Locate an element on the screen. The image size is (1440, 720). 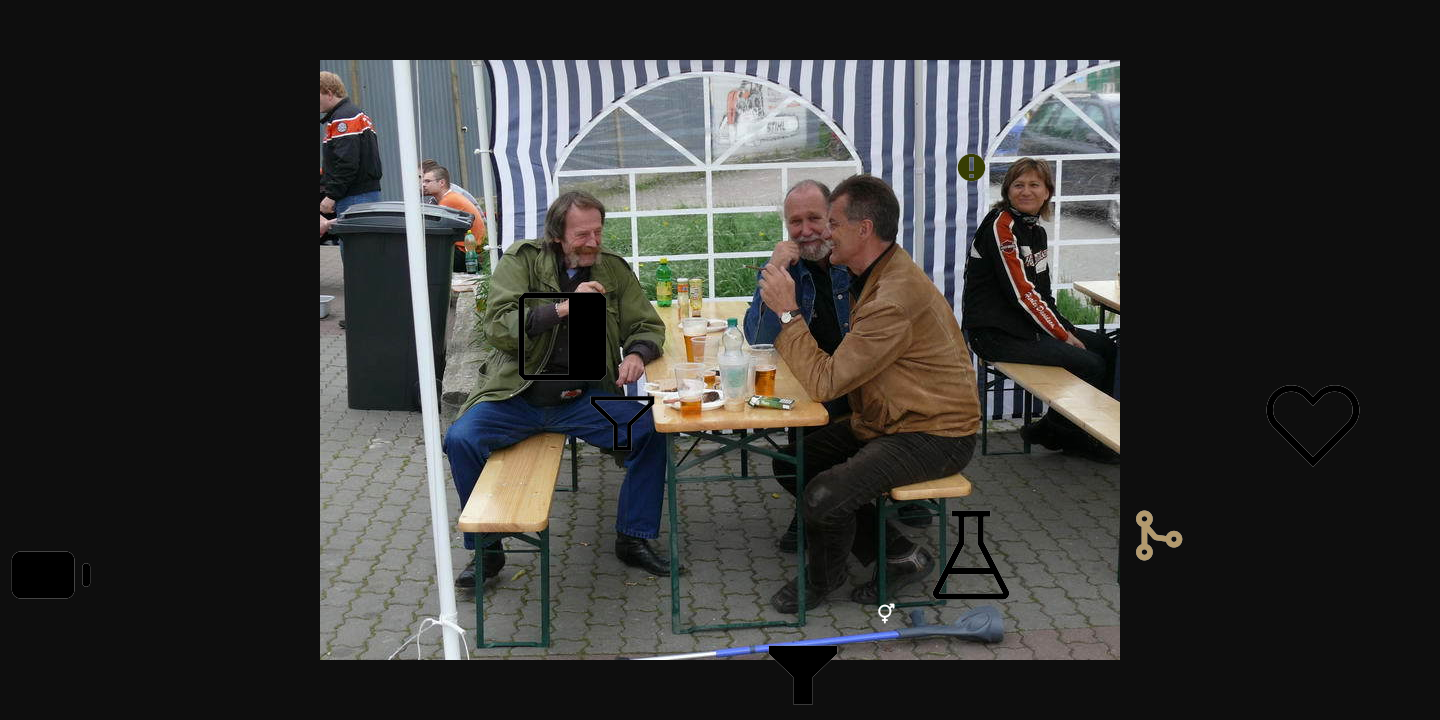
toggle the right sidebar panel is located at coordinates (562, 336).